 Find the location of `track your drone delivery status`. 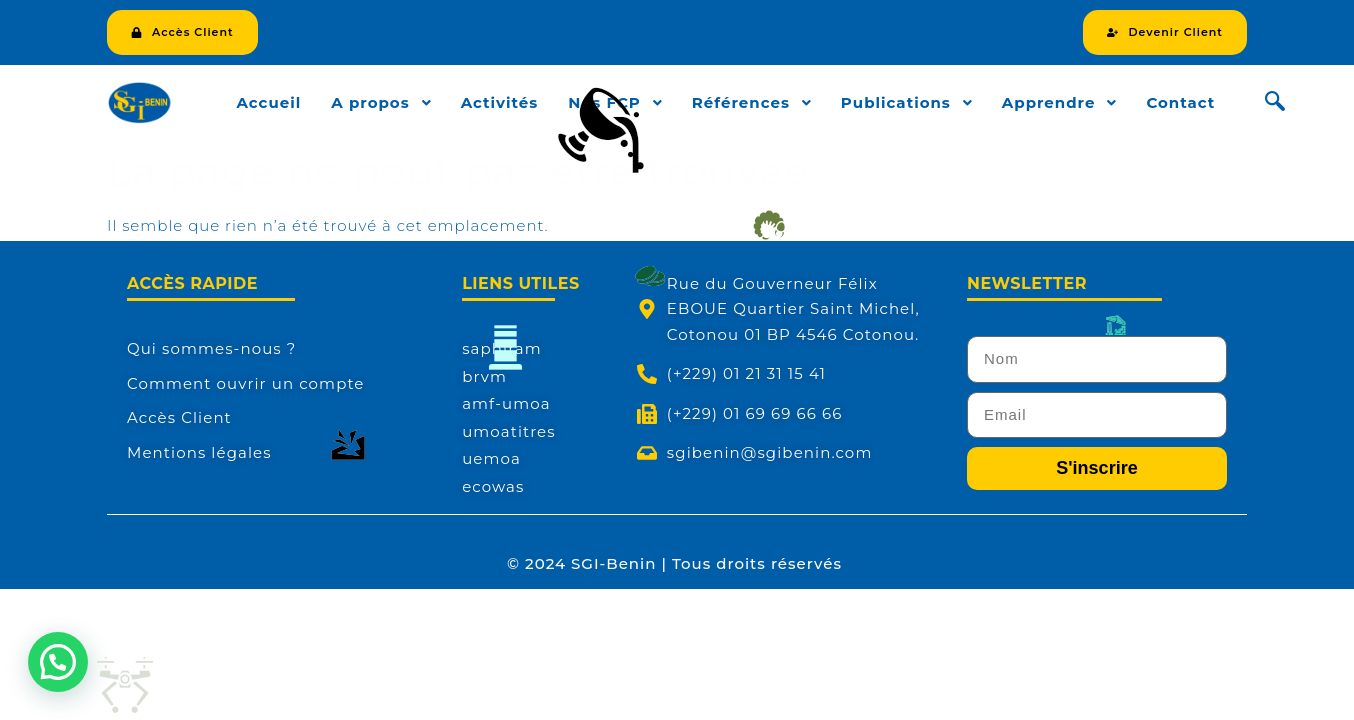

track your drone delivery status is located at coordinates (125, 685).